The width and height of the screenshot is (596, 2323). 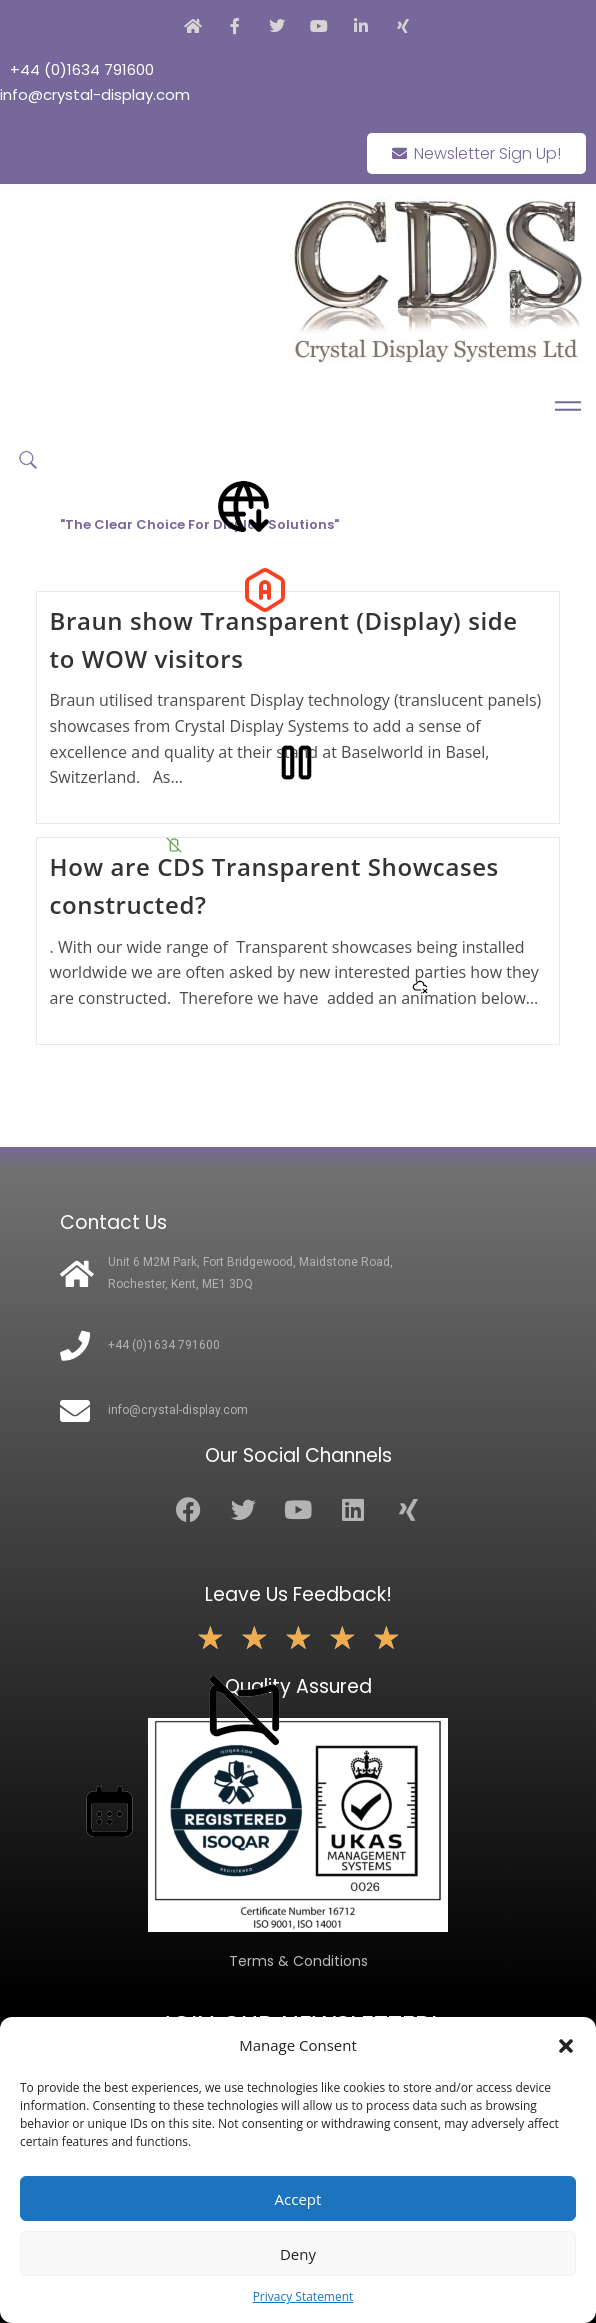 I want to click on disable horizontal panorama mode, so click(x=244, y=1710).